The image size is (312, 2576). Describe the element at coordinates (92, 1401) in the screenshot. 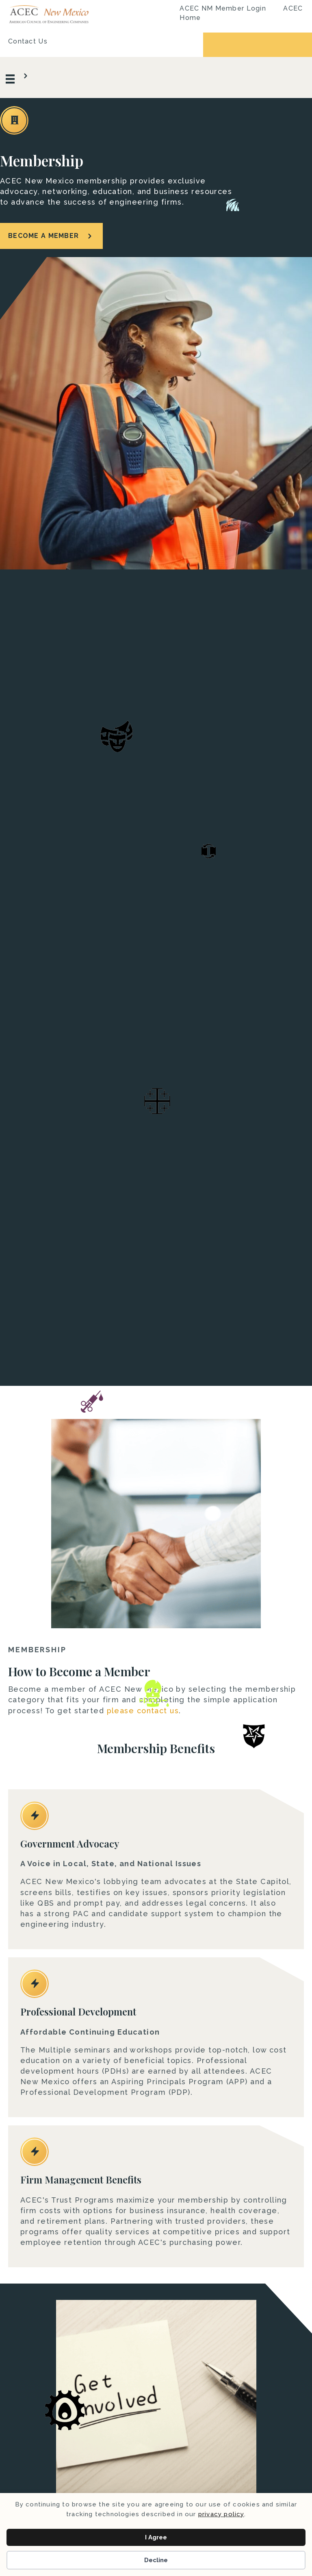

I see `indicates a medical test or blood sample` at that location.